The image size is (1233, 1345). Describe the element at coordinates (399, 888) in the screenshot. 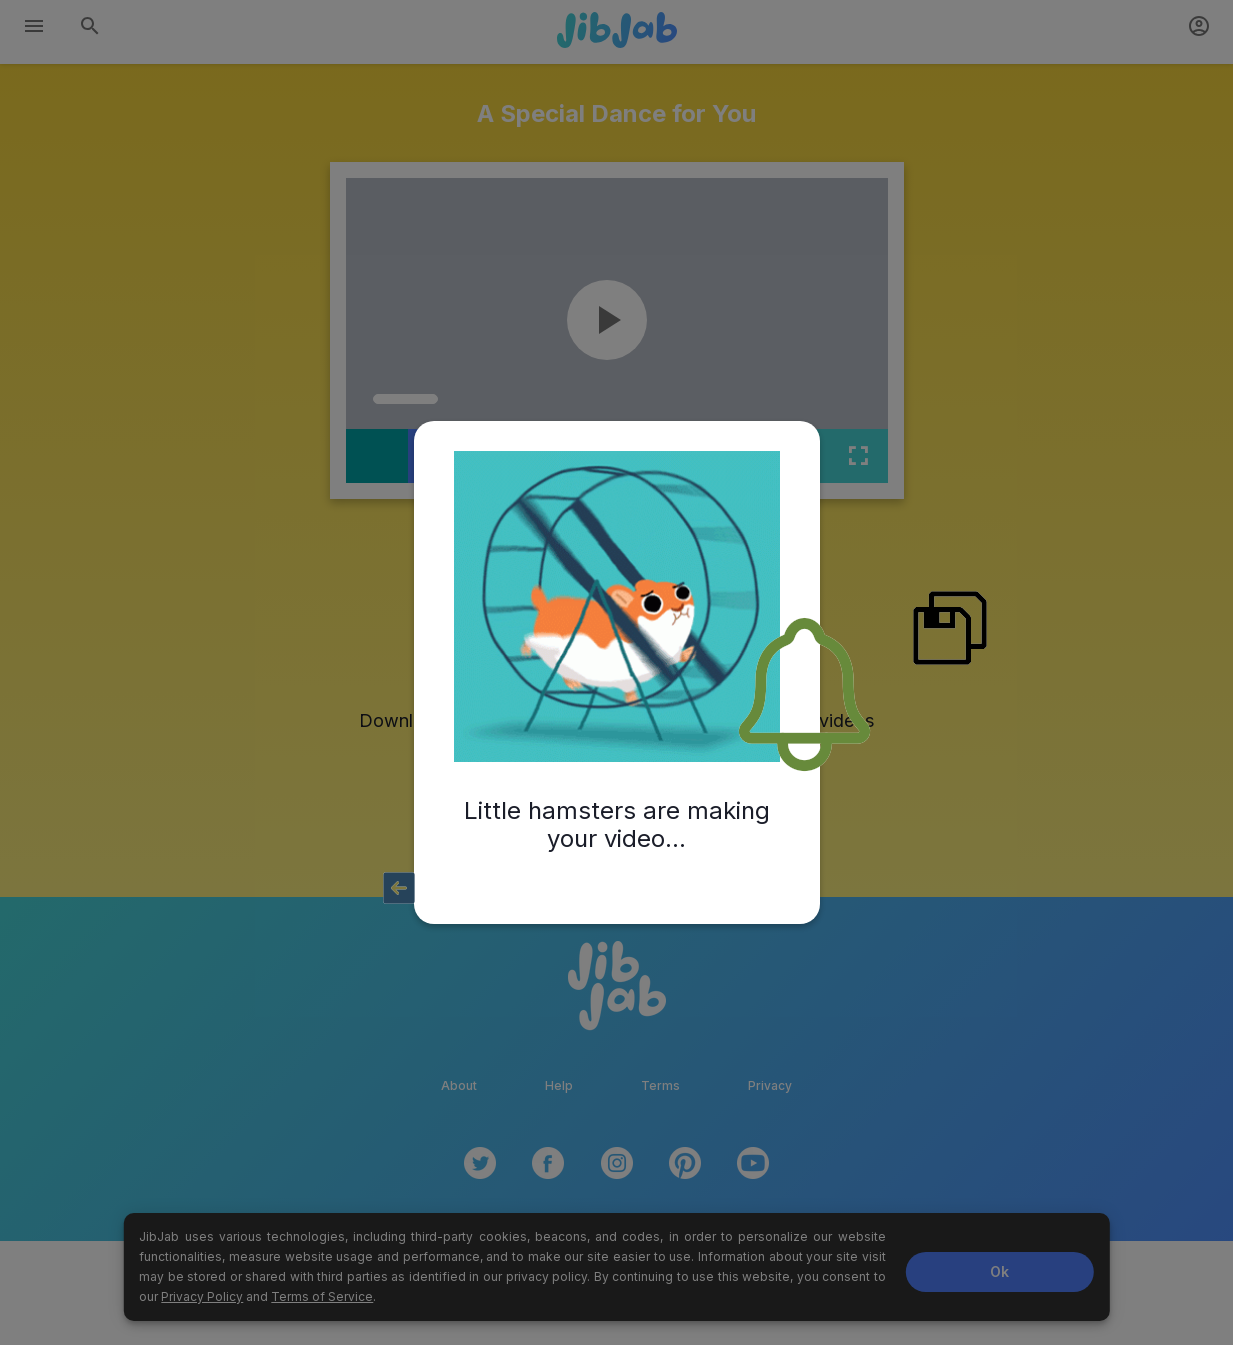

I see `go back to the previous screen` at that location.